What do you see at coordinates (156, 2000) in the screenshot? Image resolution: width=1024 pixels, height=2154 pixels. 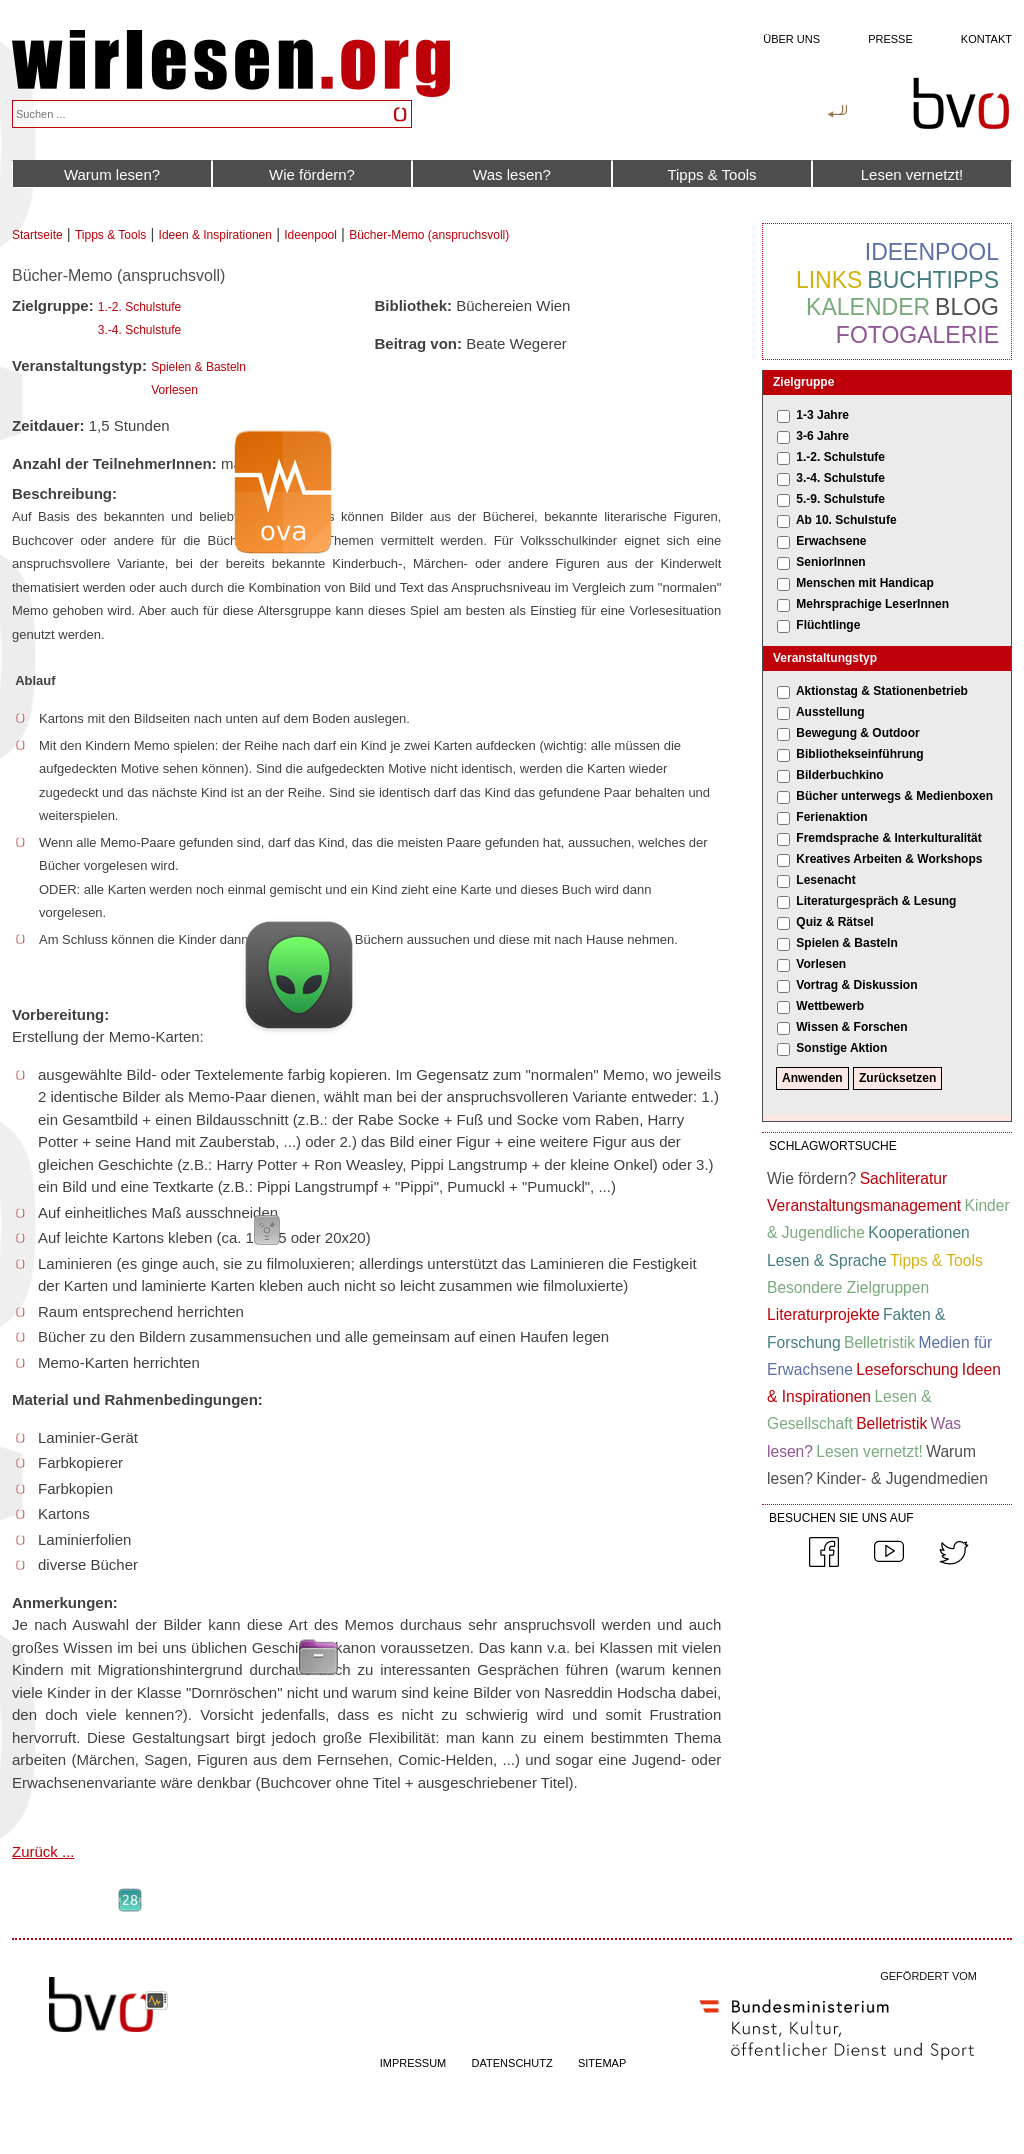 I see `open system monitor application` at bounding box center [156, 2000].